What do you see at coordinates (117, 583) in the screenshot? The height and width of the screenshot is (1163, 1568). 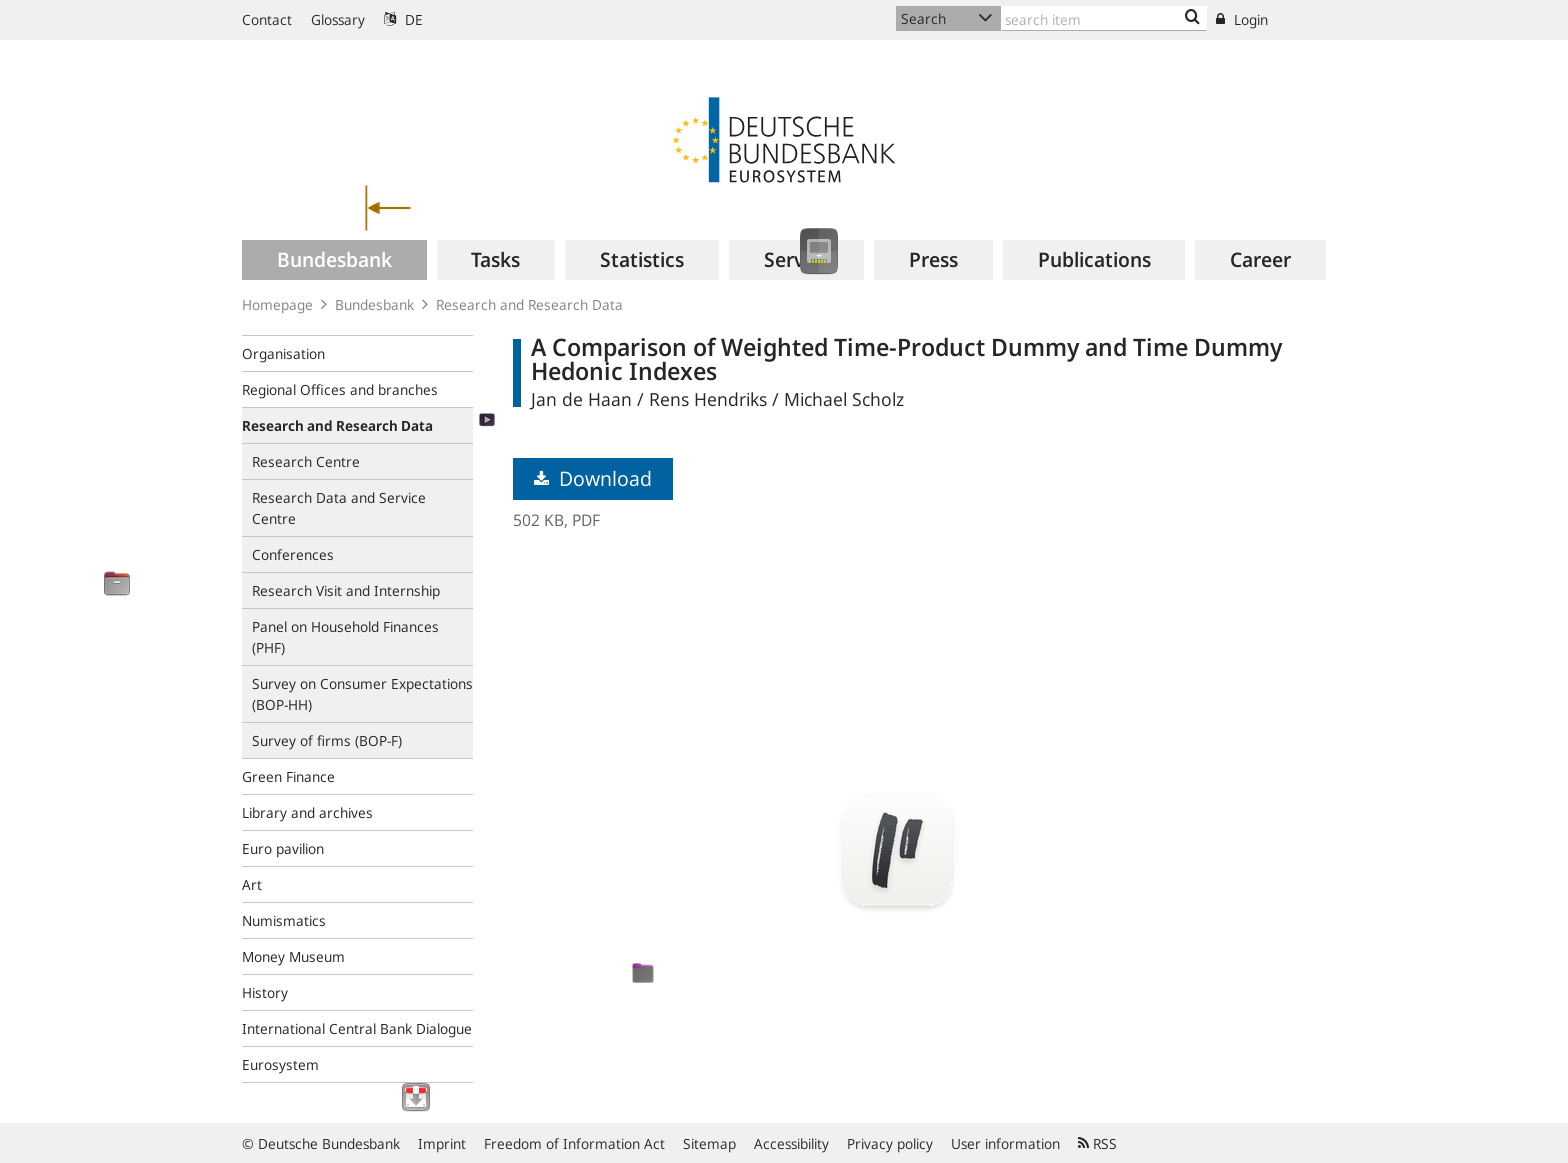 I see `open the nautilus file manager` at bounding box center [117, 583].